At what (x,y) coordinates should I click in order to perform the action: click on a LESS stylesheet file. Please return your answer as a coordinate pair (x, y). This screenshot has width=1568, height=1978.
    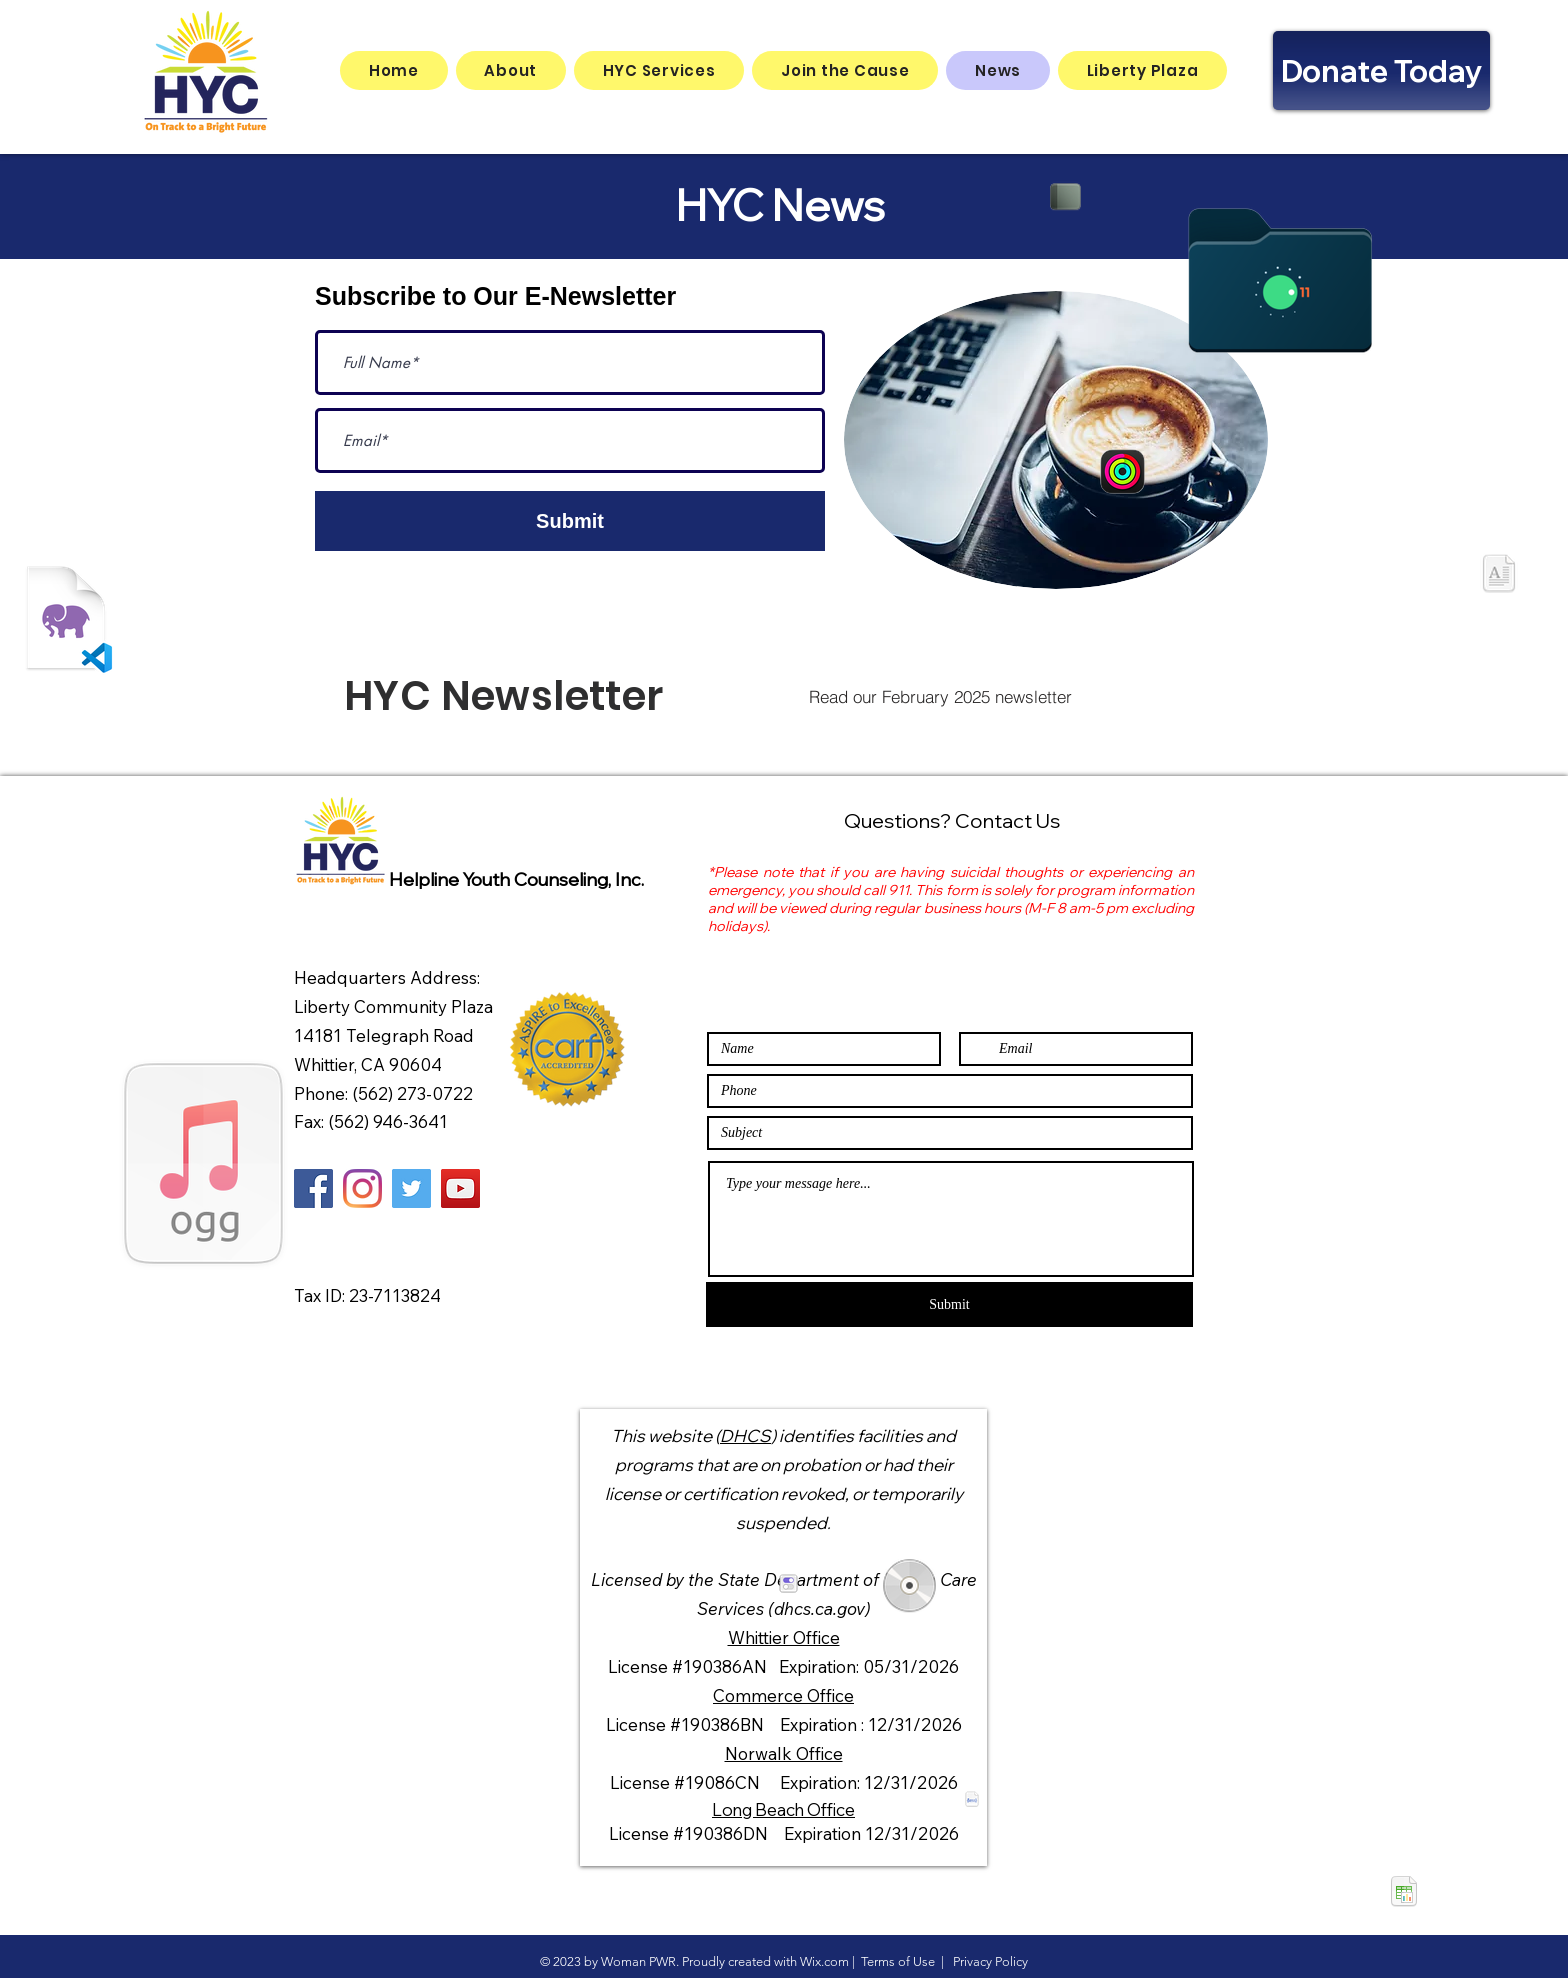
    Looking at the image, I should click on (972, 1799).